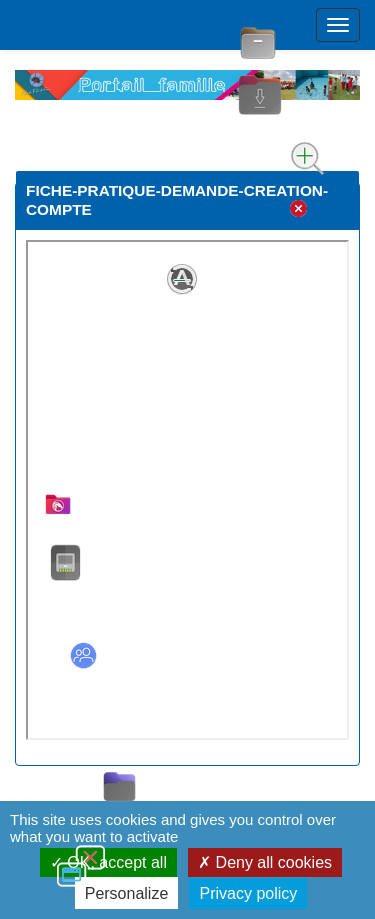 This screenshot has height=919, width=375. What do you see at coordinates (81, 866) in the screenshot?
I see `close or shut down display` at bounding box center [81, 866].